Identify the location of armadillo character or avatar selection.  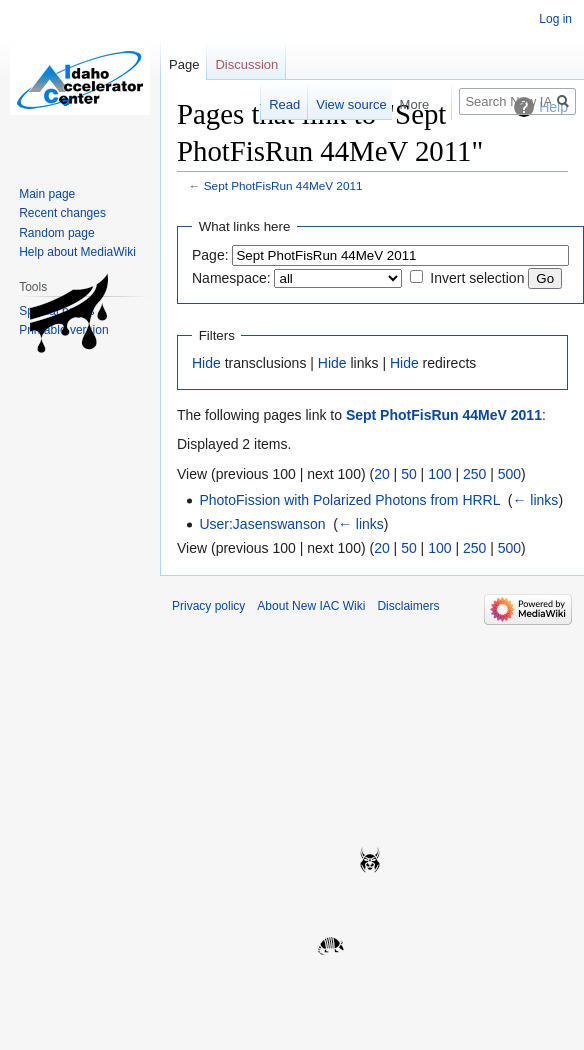
(331, 946).